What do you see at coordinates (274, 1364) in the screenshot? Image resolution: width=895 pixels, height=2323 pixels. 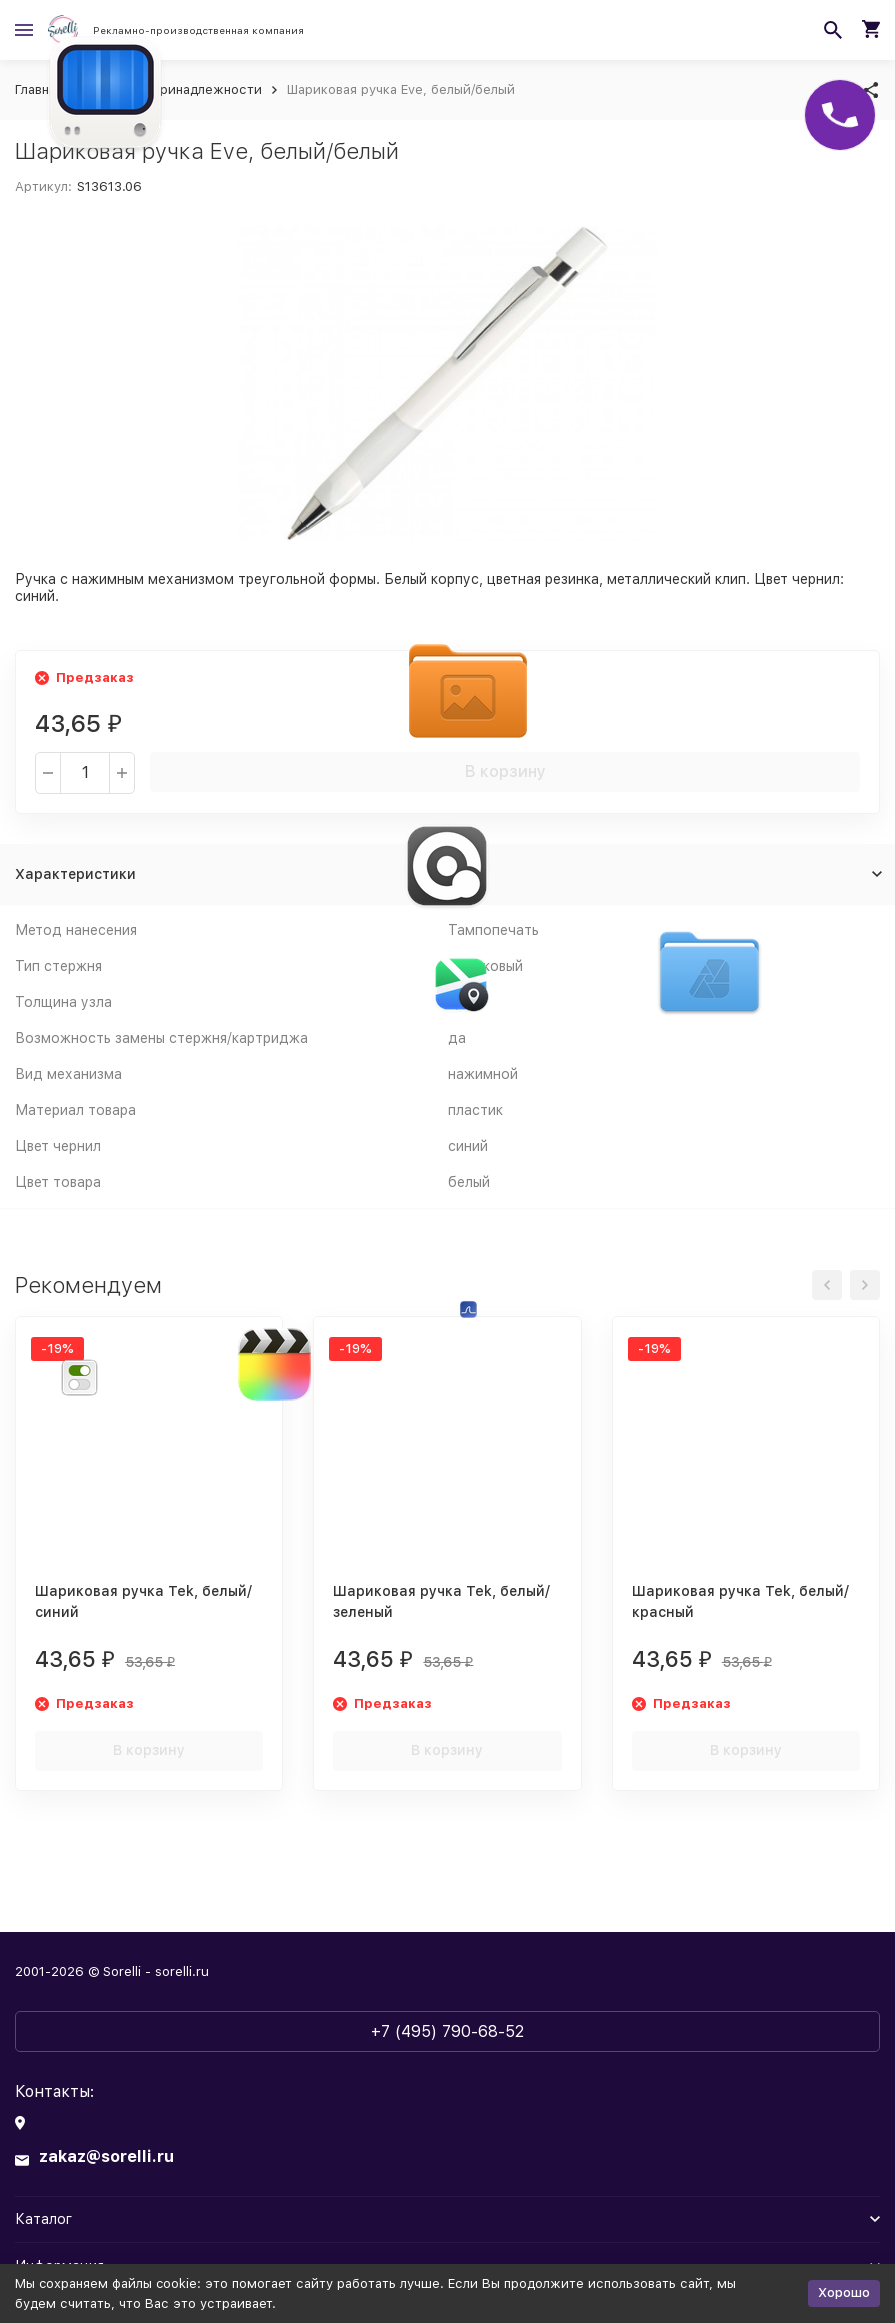 I see `open vidcutter video editing app` at bounding box center [274, 1364].